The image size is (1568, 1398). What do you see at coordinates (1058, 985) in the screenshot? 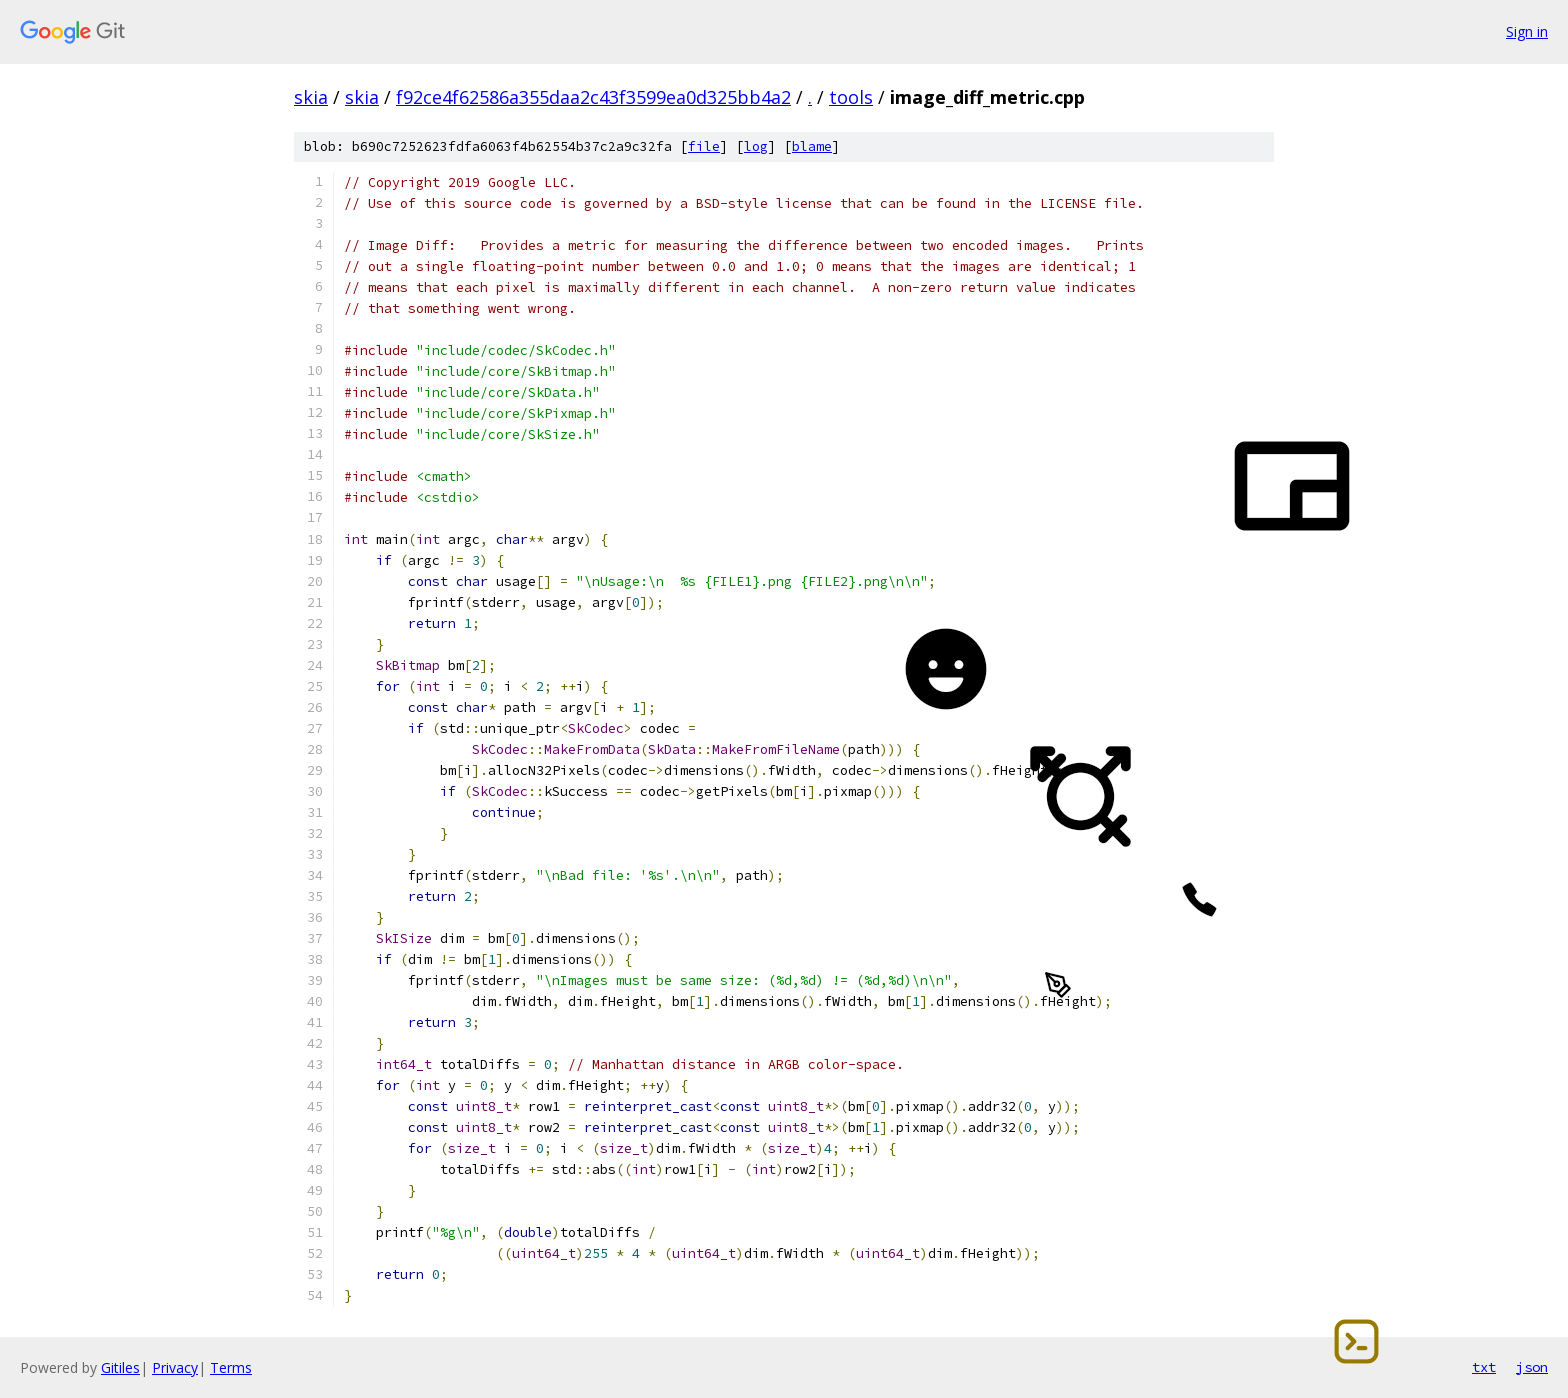
I see `access vector drawing or pen tool` at bounding box center [1058, 985].